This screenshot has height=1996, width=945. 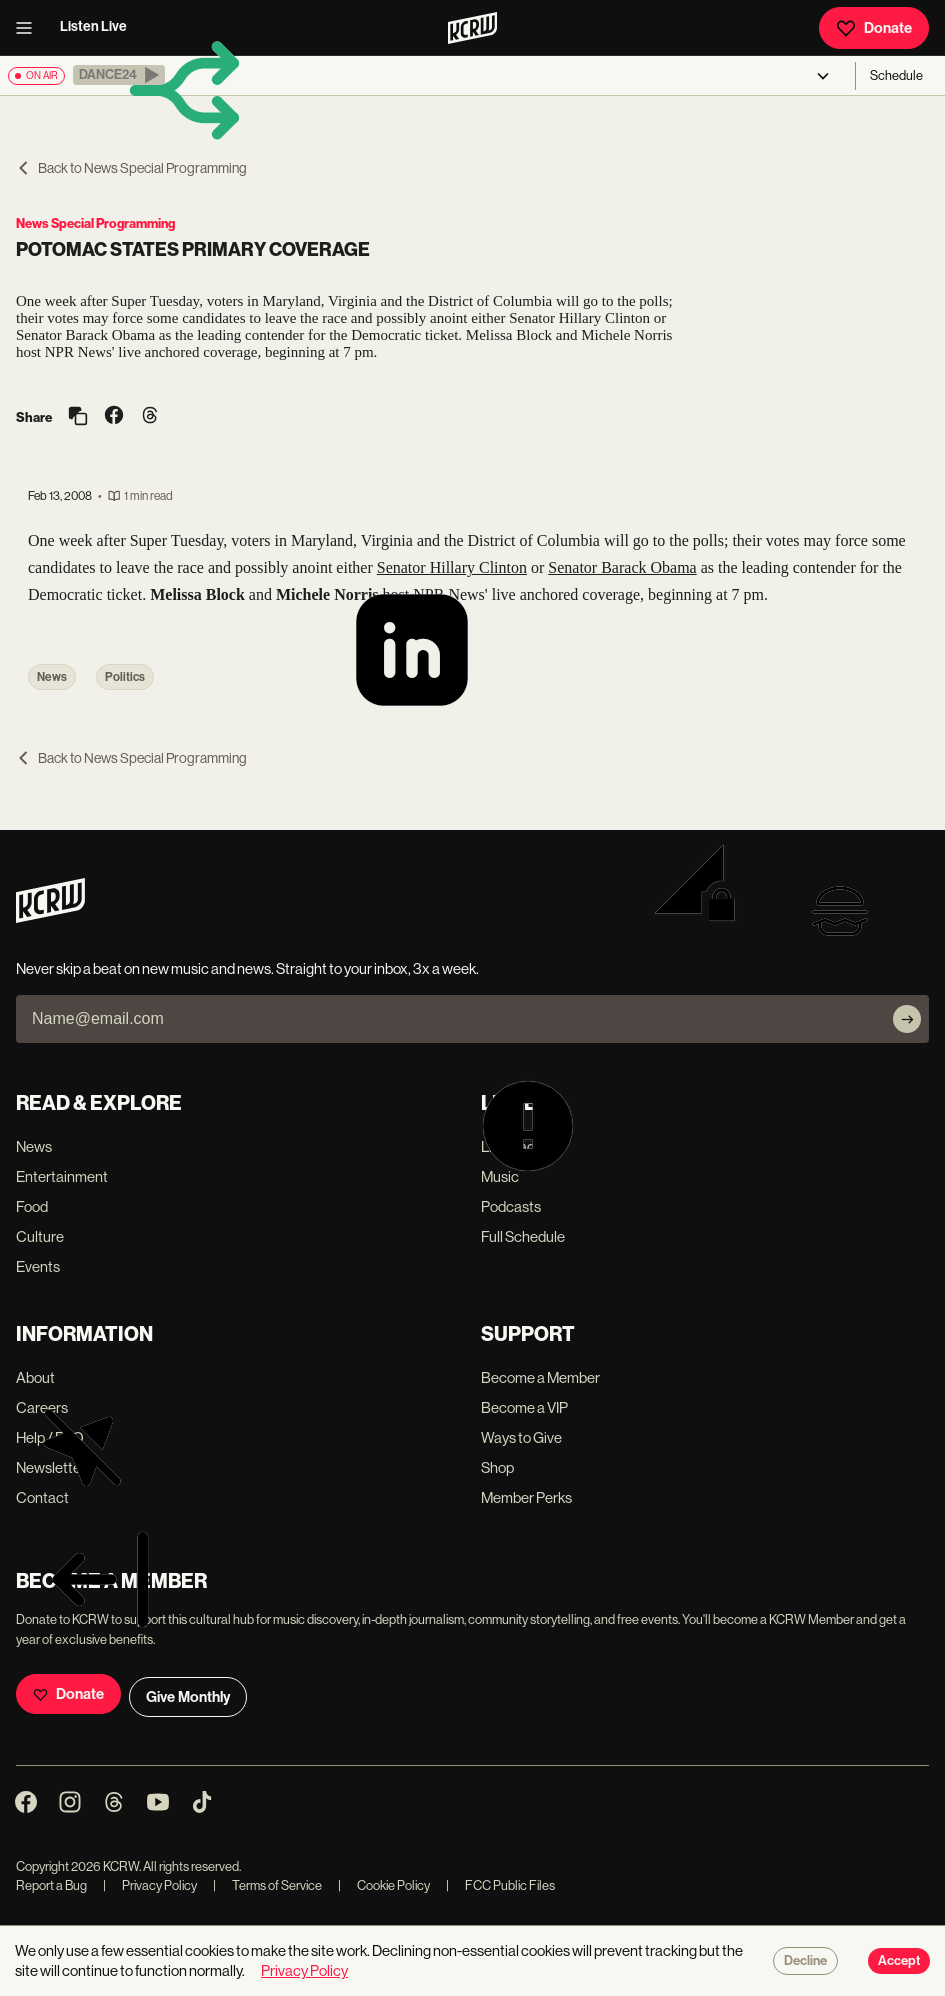 What do you see at coordinates (694, 884) in the screenshot?
I see `network connection is secured or encrypted` at bounding box center [694, 884].